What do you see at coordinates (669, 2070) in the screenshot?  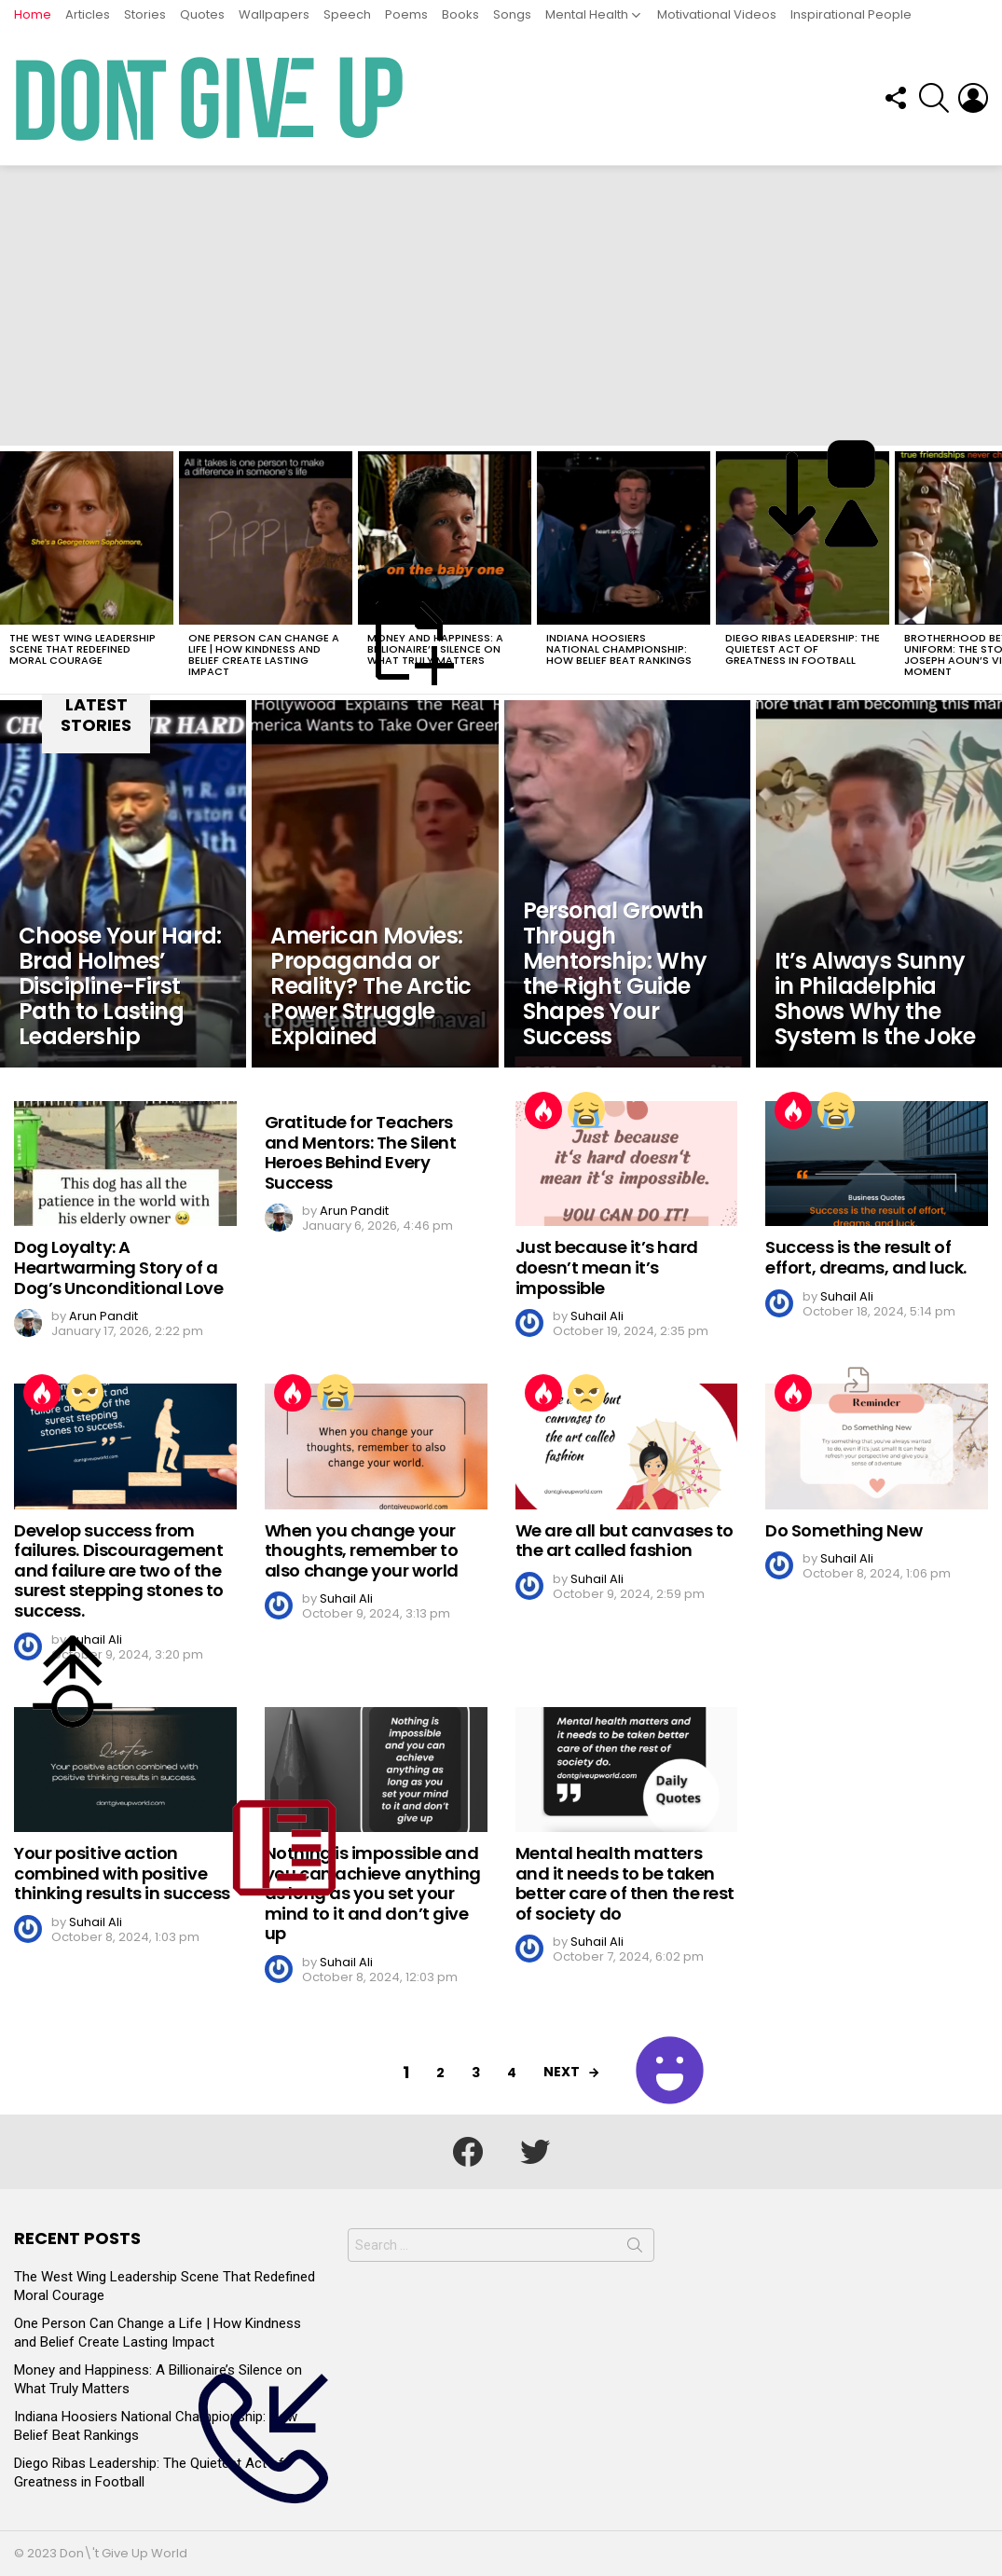 I see `rate your experience positively` at bounding box center [669, 2070].